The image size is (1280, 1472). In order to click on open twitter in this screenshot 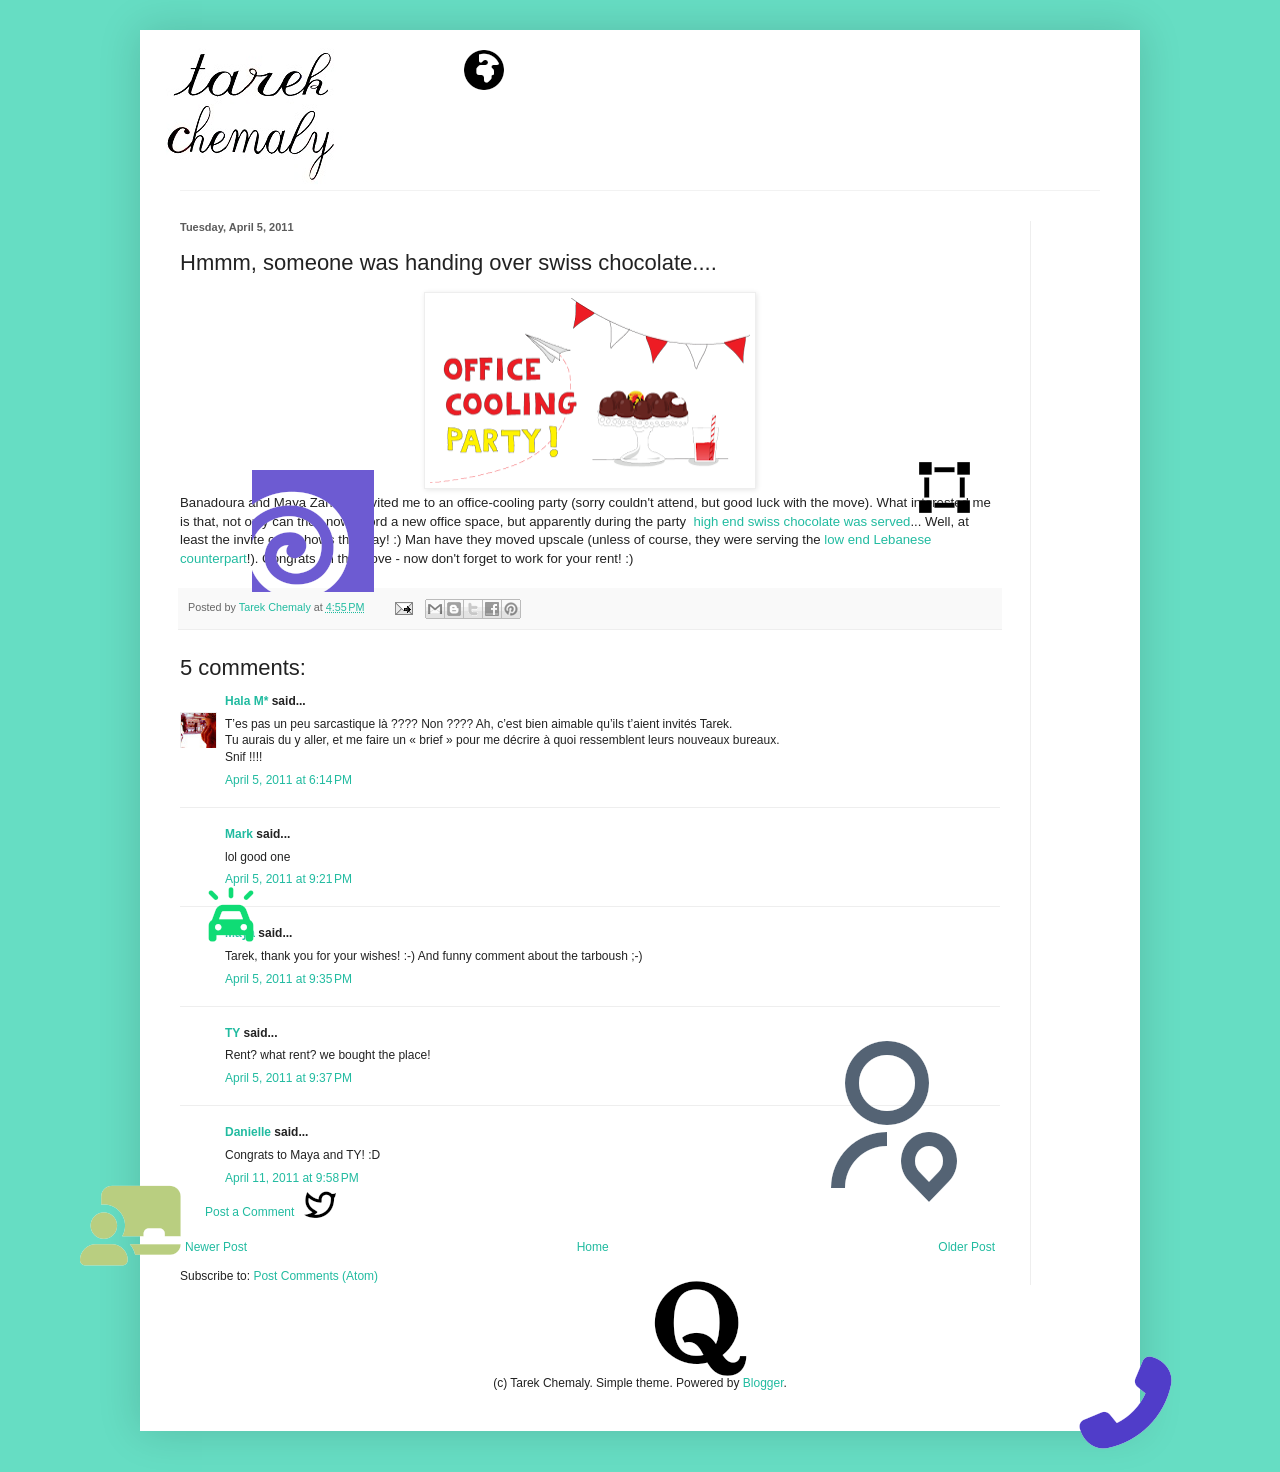, I will do `click(321, 1205)`.